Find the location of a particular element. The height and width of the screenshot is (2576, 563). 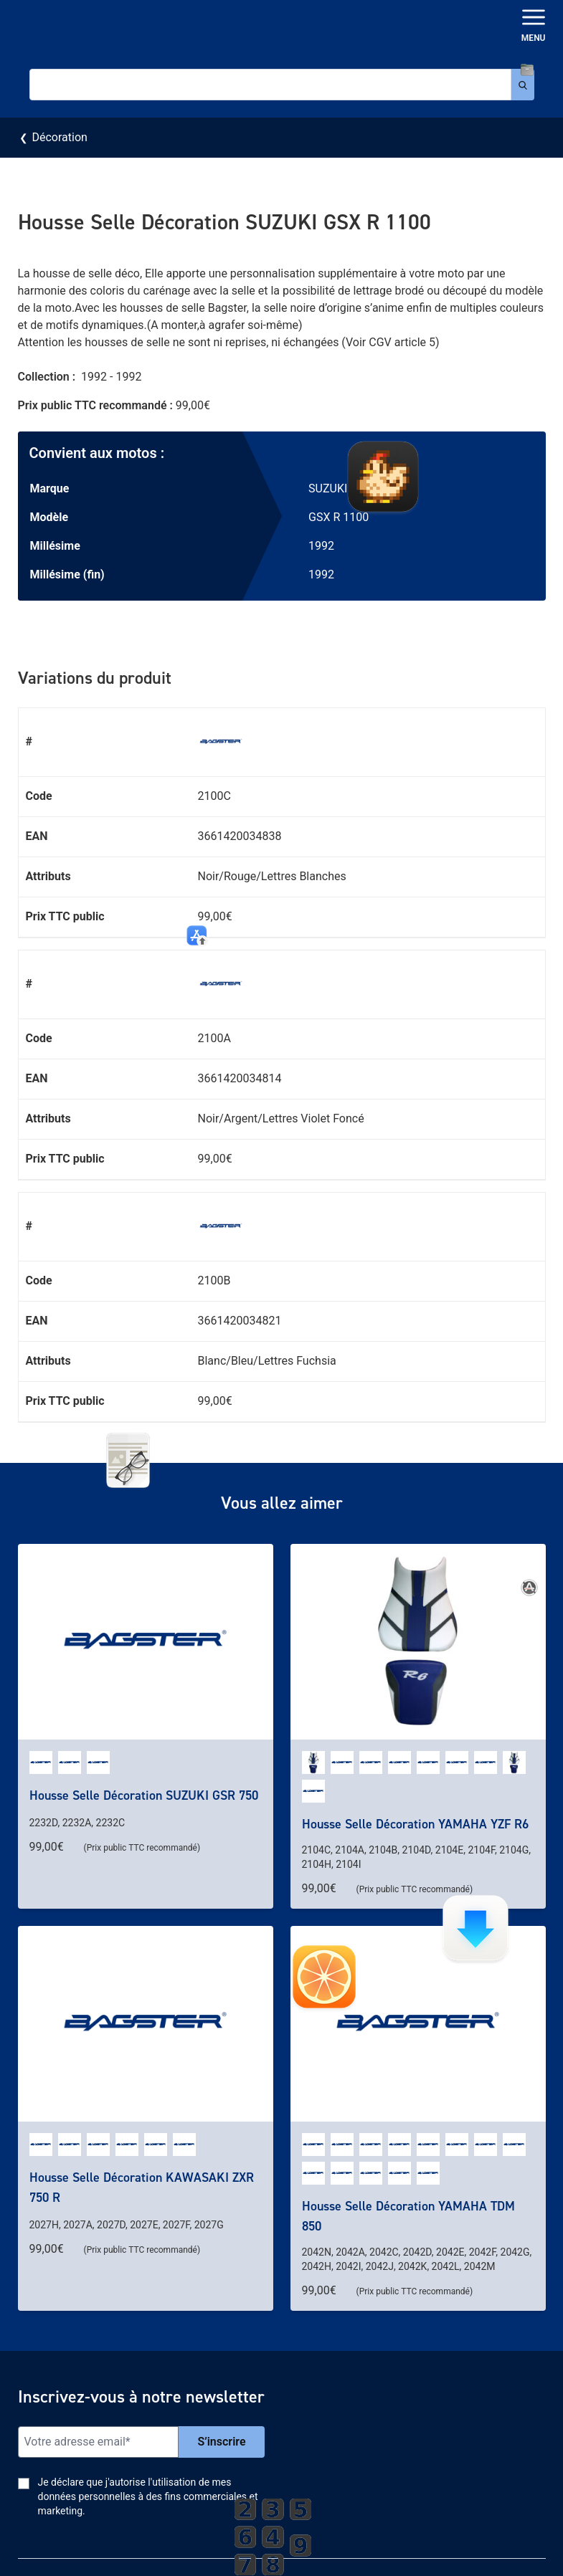

open clementine music player is located at coordinates (324, 1977).